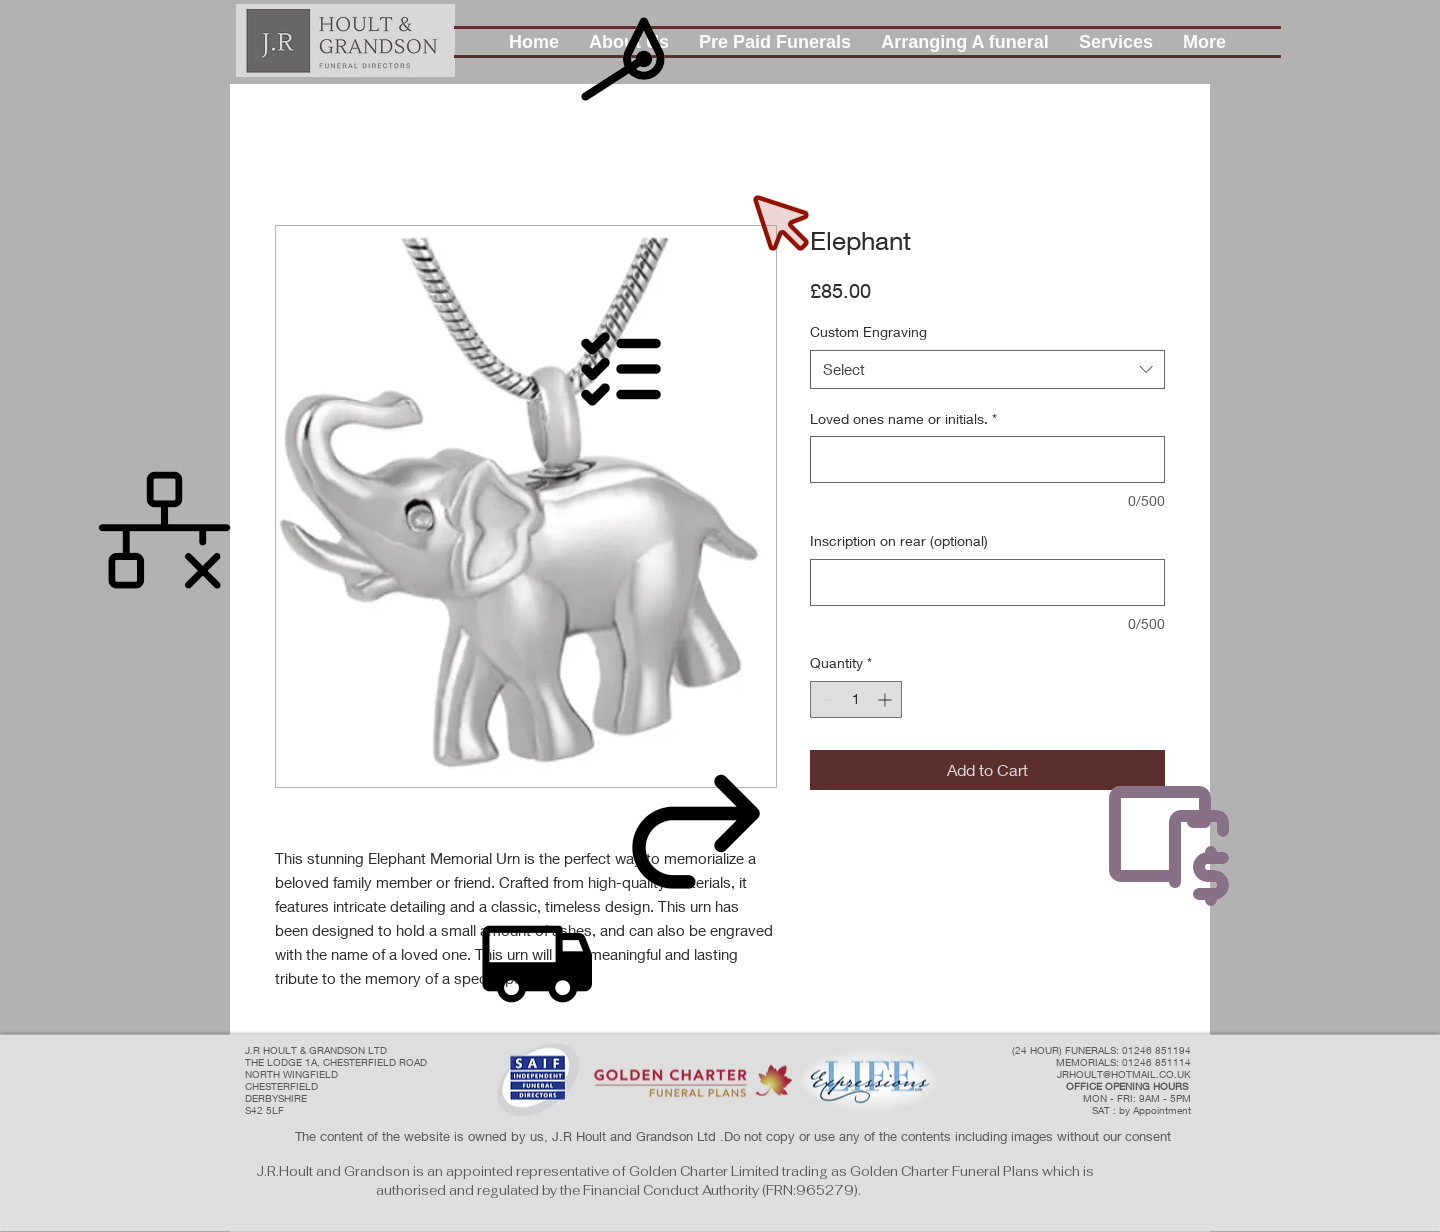  What do you see at coordinates (533, 958) in the screenshot?
I see `track your delivery or shipment` at bounding box center [533, 958].